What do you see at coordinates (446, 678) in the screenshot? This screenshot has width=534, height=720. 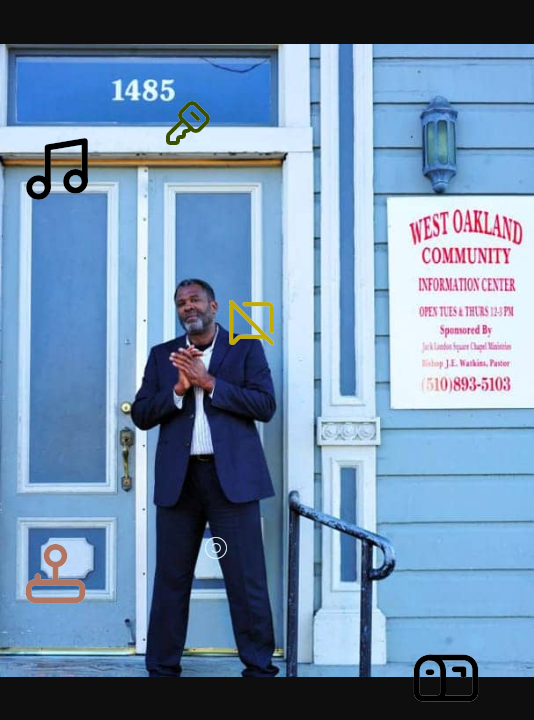 I see `access your mailbox or inbox` at bounding box center [446, 678].